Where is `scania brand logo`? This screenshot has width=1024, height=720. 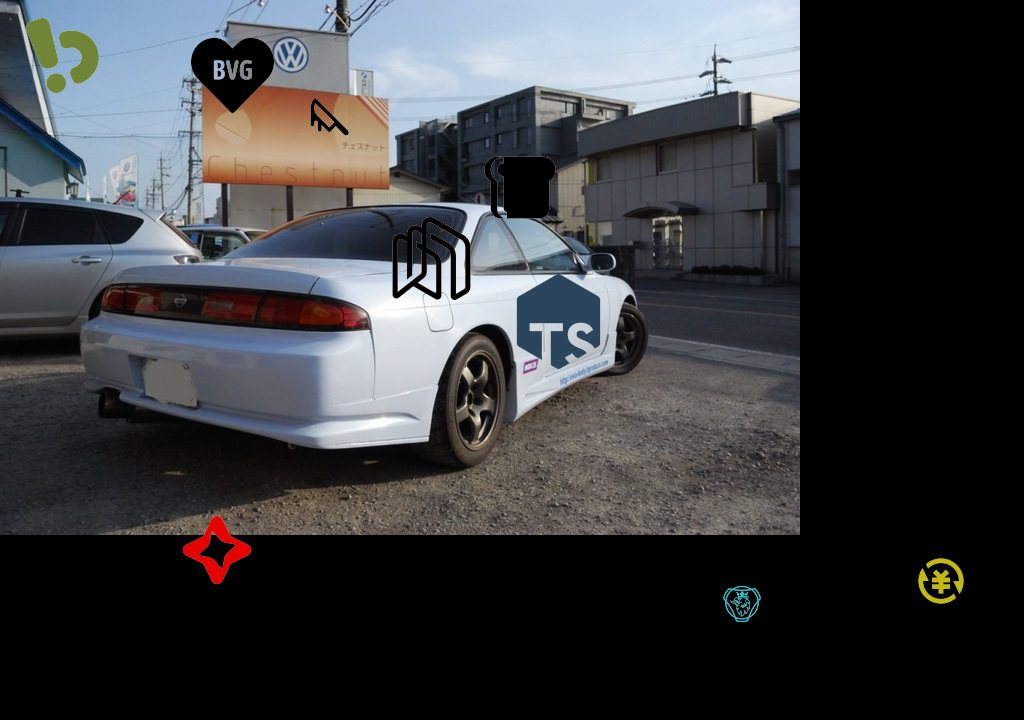 scania brand logo is located at coordinates (742, 604).